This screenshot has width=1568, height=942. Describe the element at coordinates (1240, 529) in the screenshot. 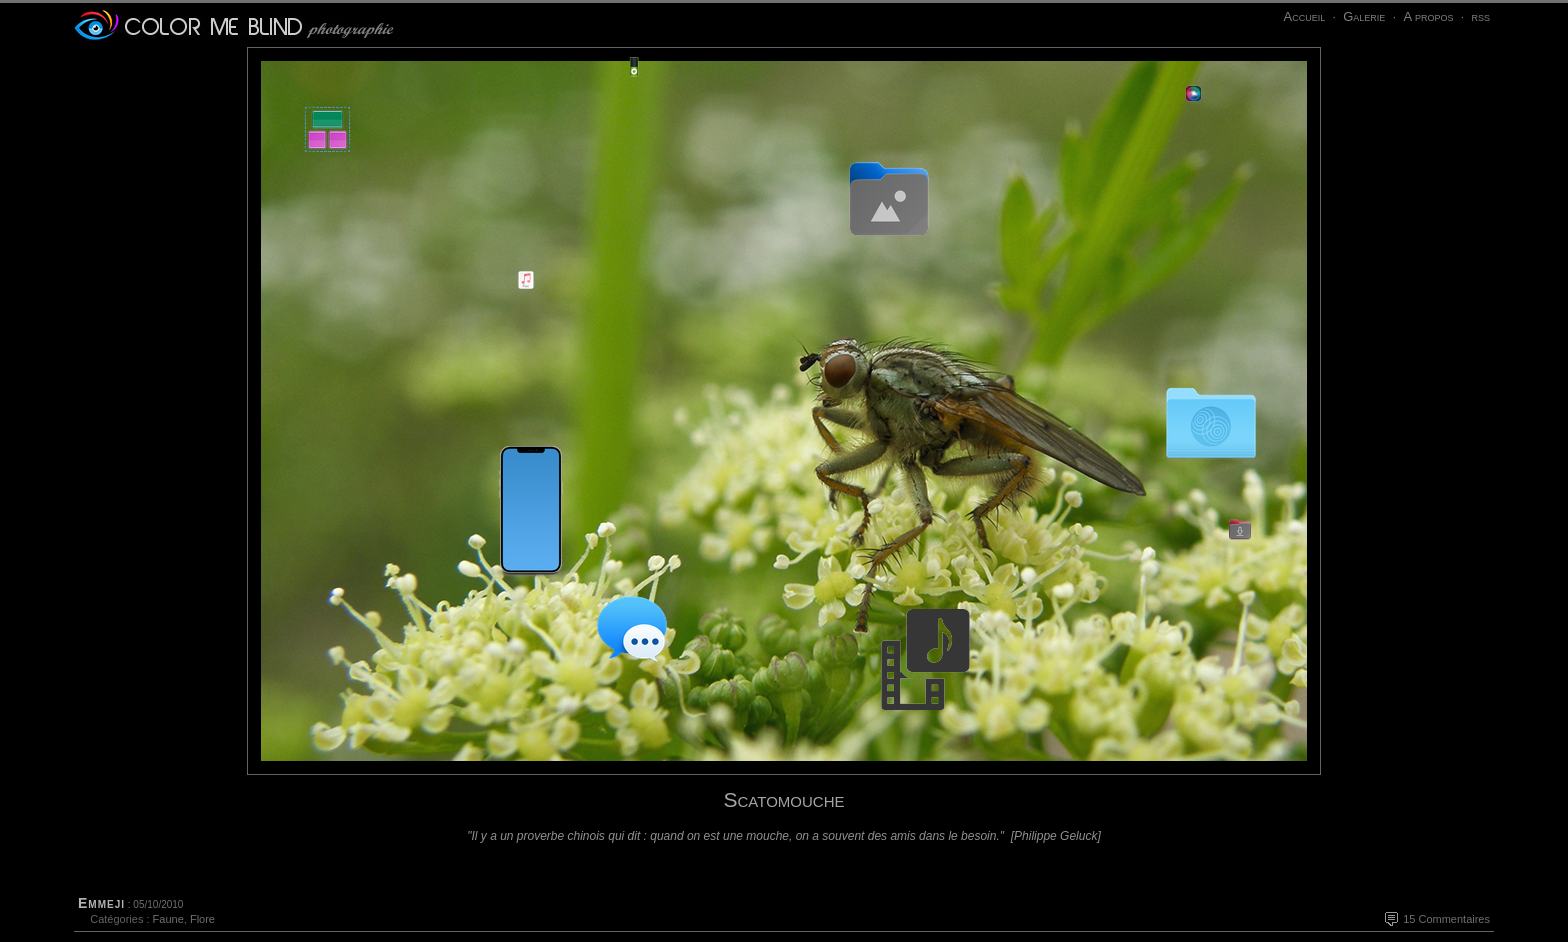

I see `access your downloads folder` at that location.